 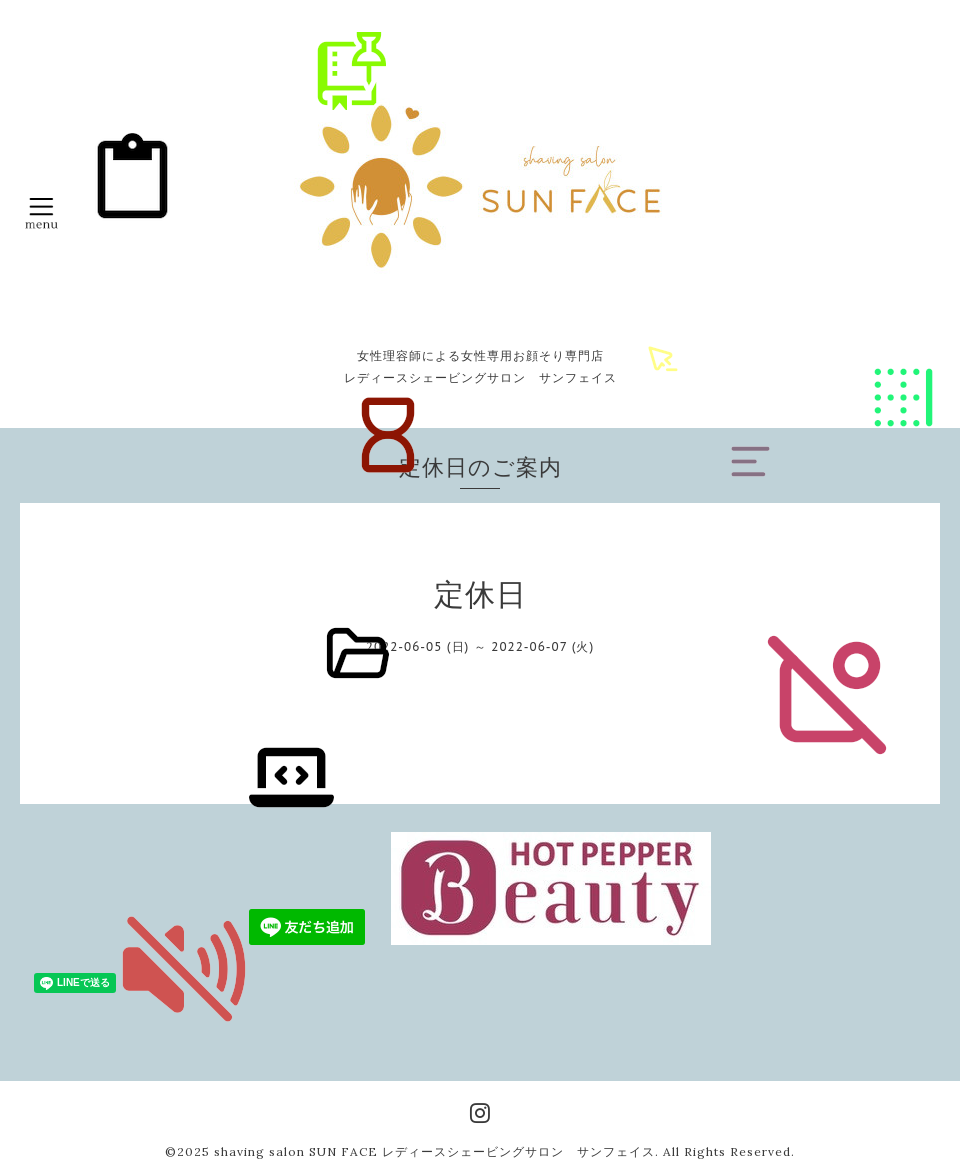 I want to click on paste content from clipboard, so click(x=132, y=179).